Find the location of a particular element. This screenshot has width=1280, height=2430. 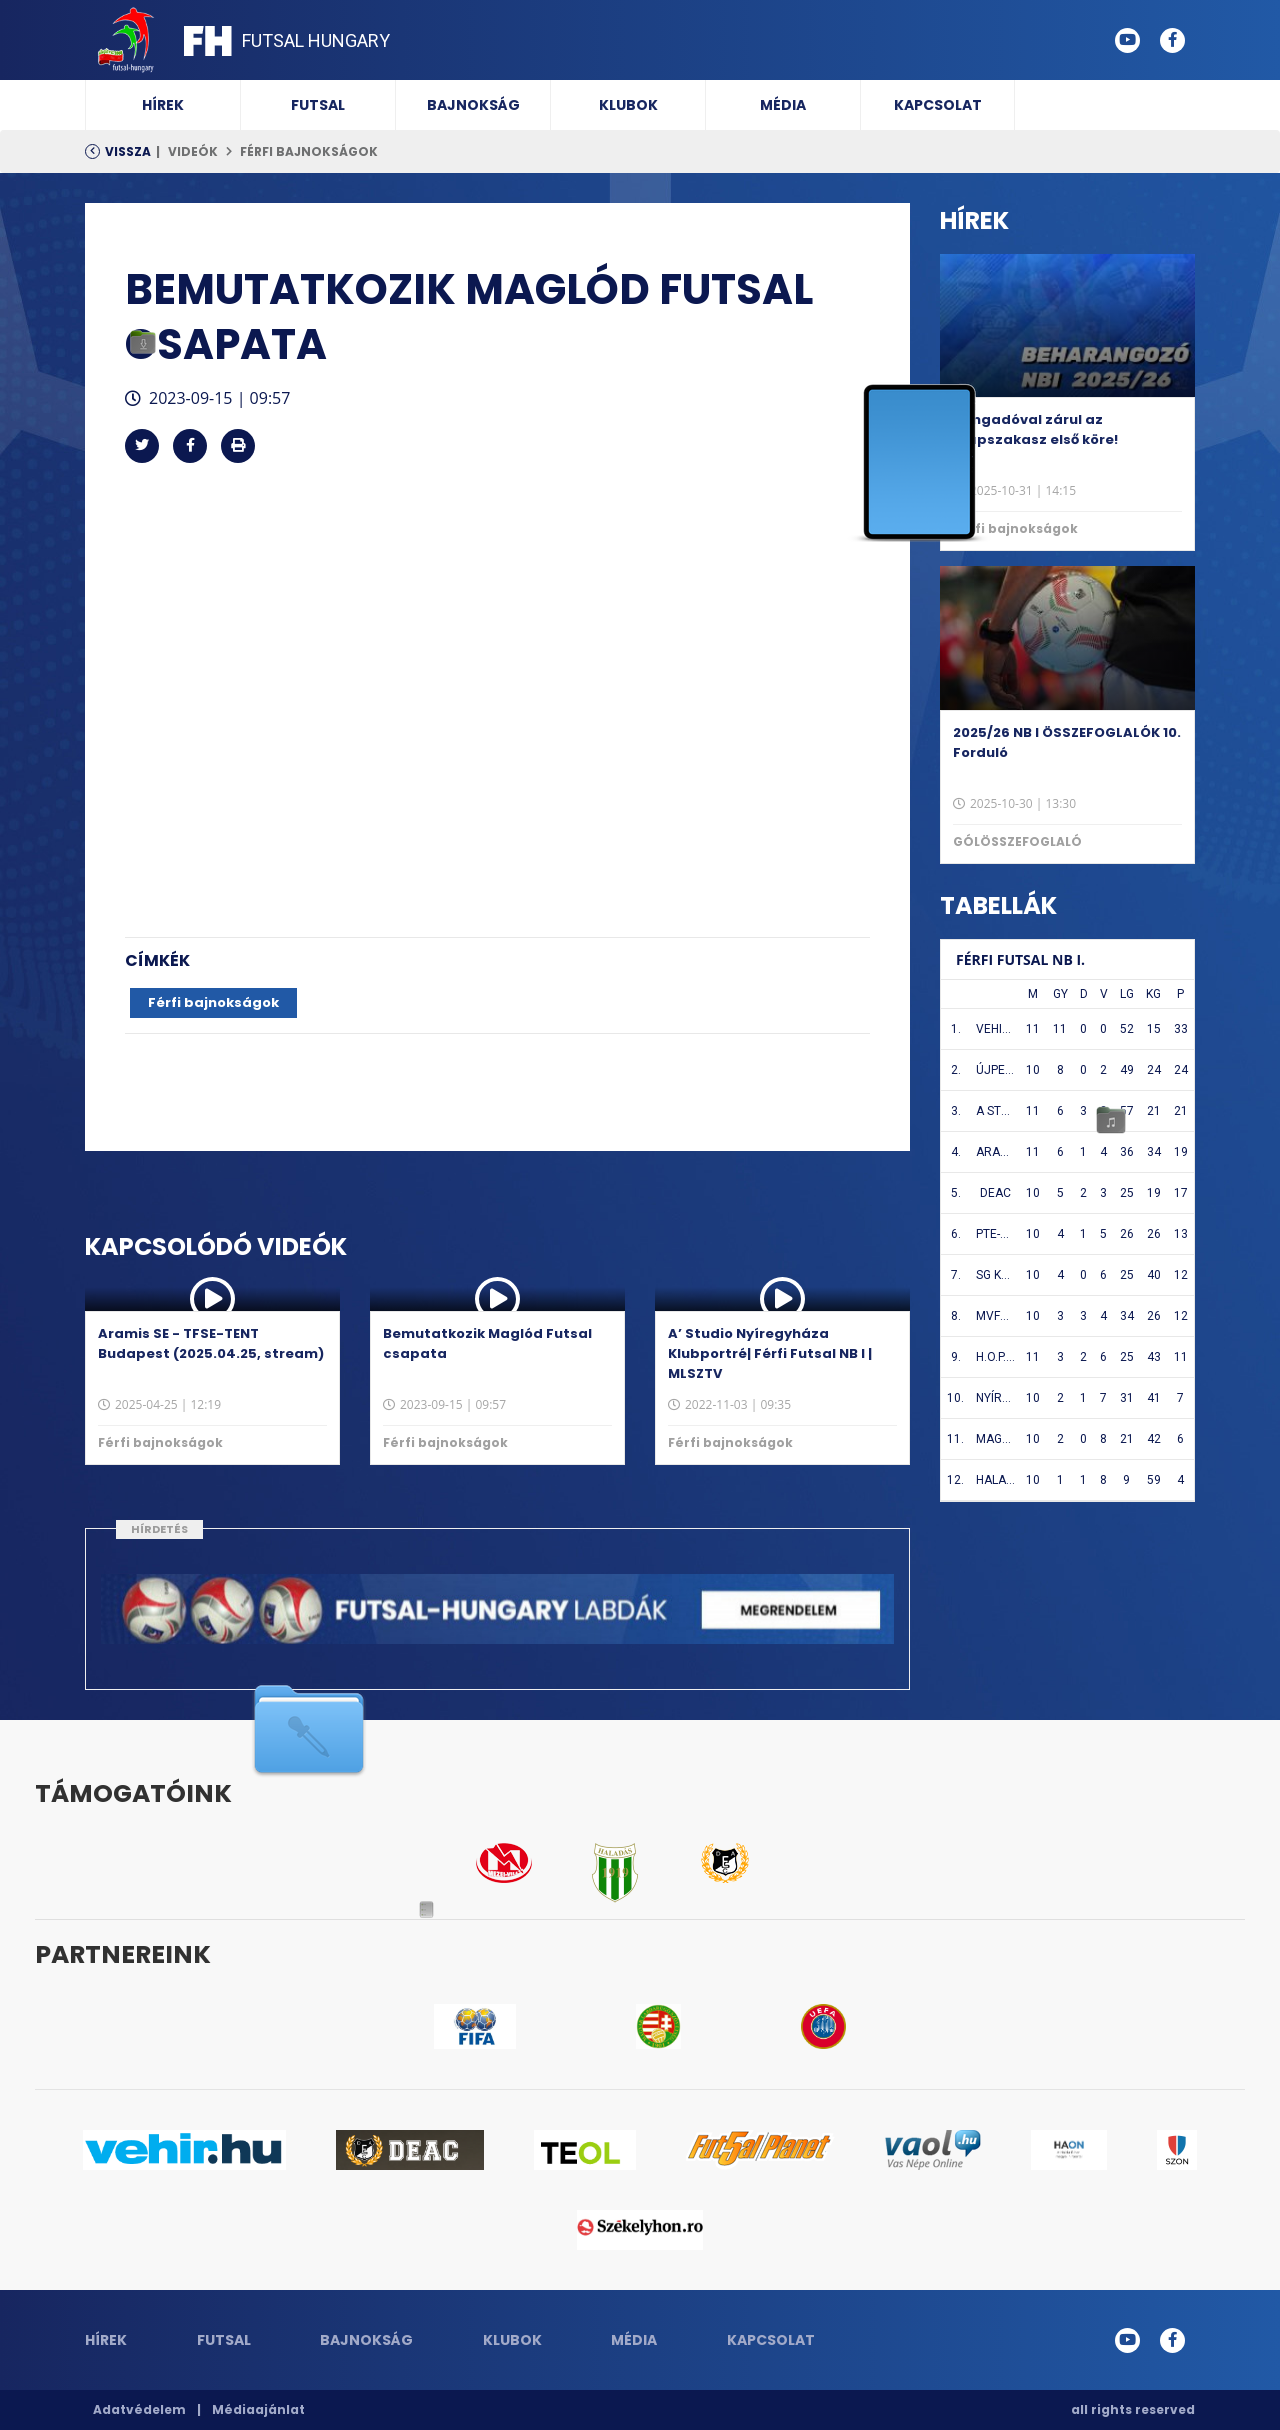

folder containing color picker or eyedropper tool assets is located at coordinates (309, 1729).